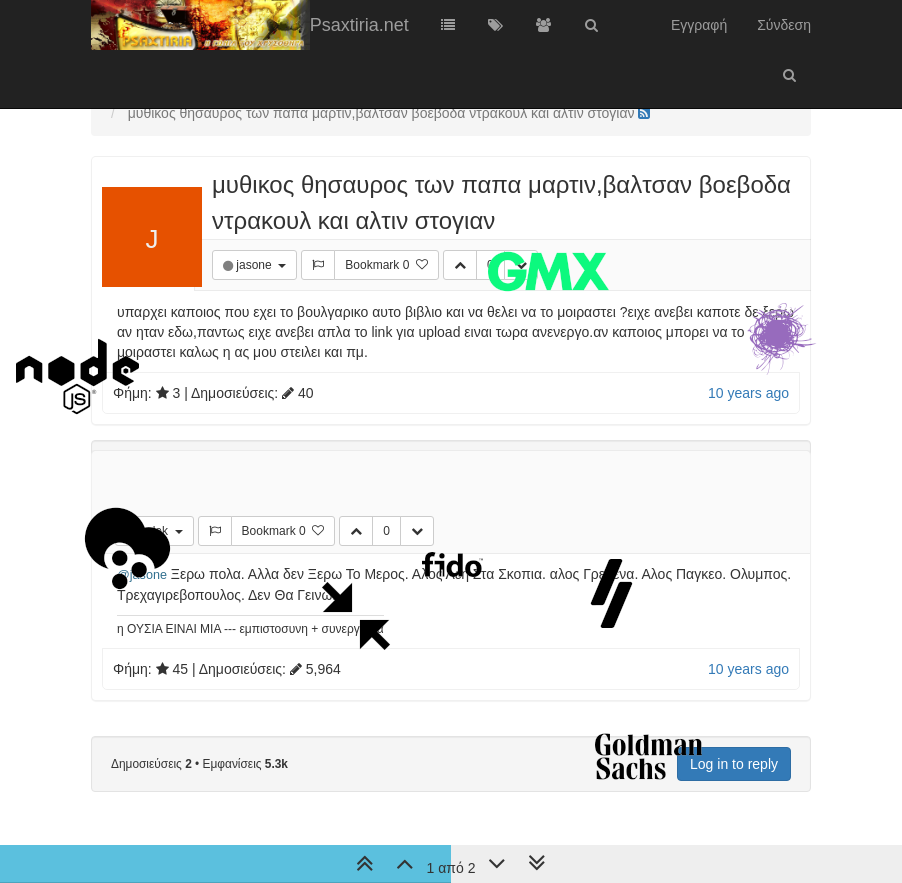 The height and width of the screenshot is (883, 902). Describe the element at coordinates (452, 564) in the screenshot. I see `fido alliance logo indicating passwordless authentication support` at that location.